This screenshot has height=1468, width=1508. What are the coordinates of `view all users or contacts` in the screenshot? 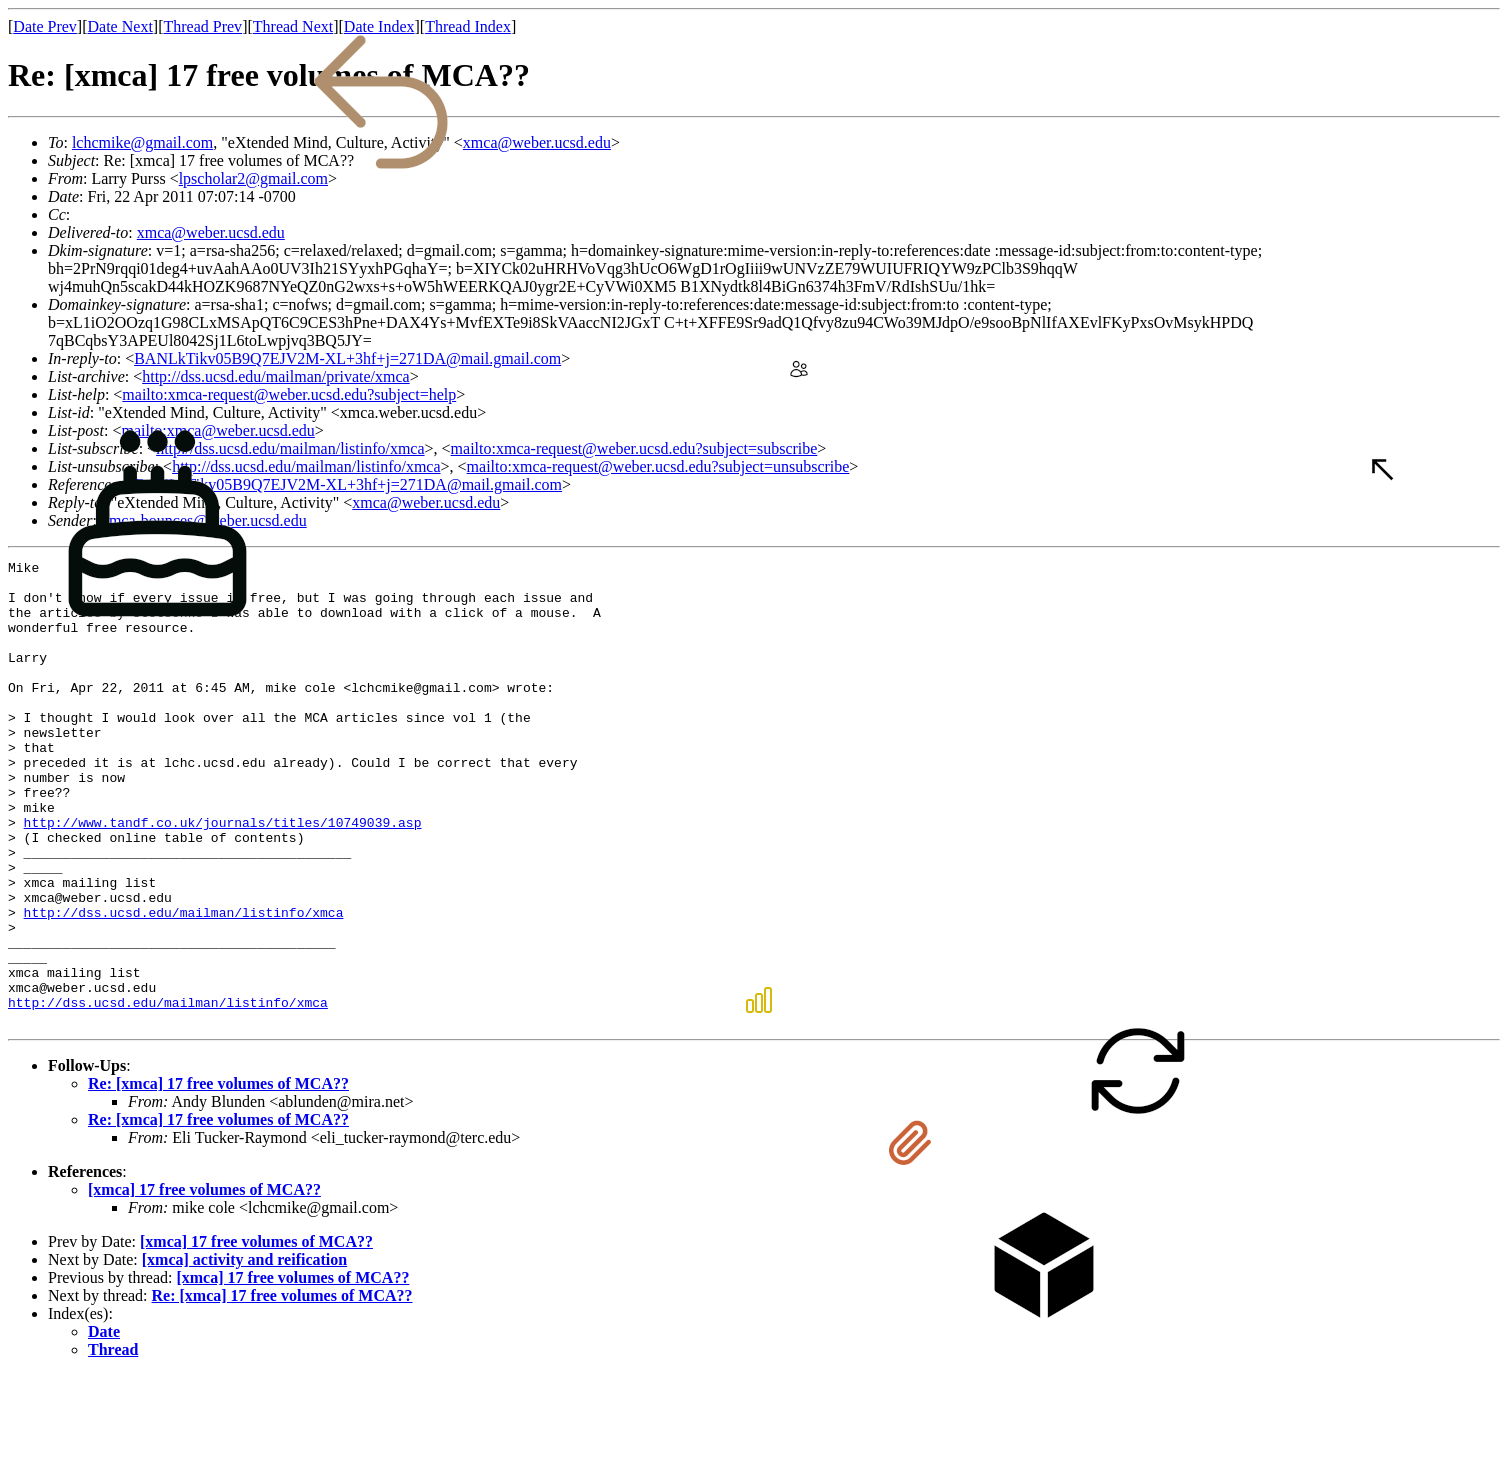 It's located at (799, 369).